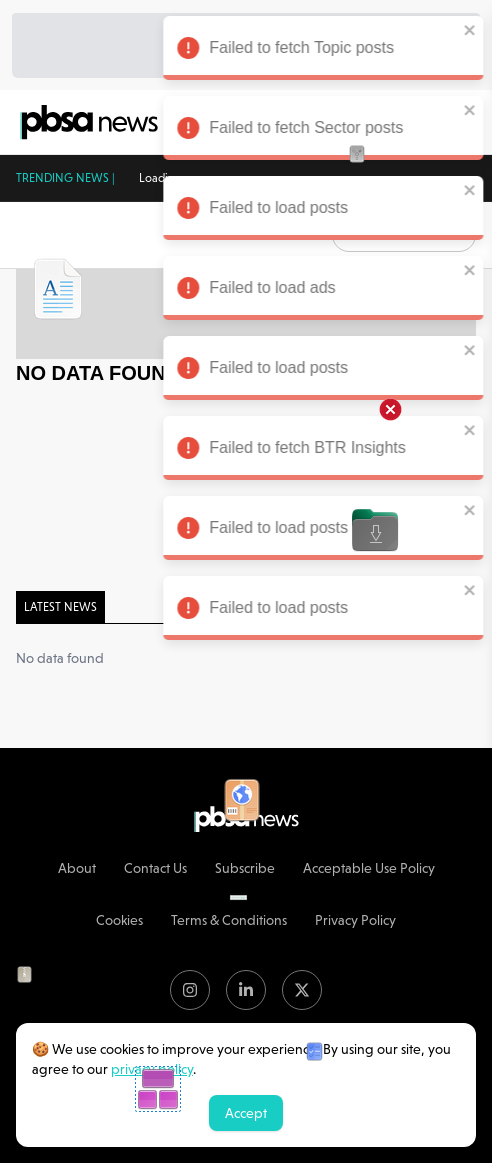 This screenshot has width=492, height=1163. Describe the element at coordinates (24, 974) in the screenshot. I see `open engrampa archive manager` at that location.